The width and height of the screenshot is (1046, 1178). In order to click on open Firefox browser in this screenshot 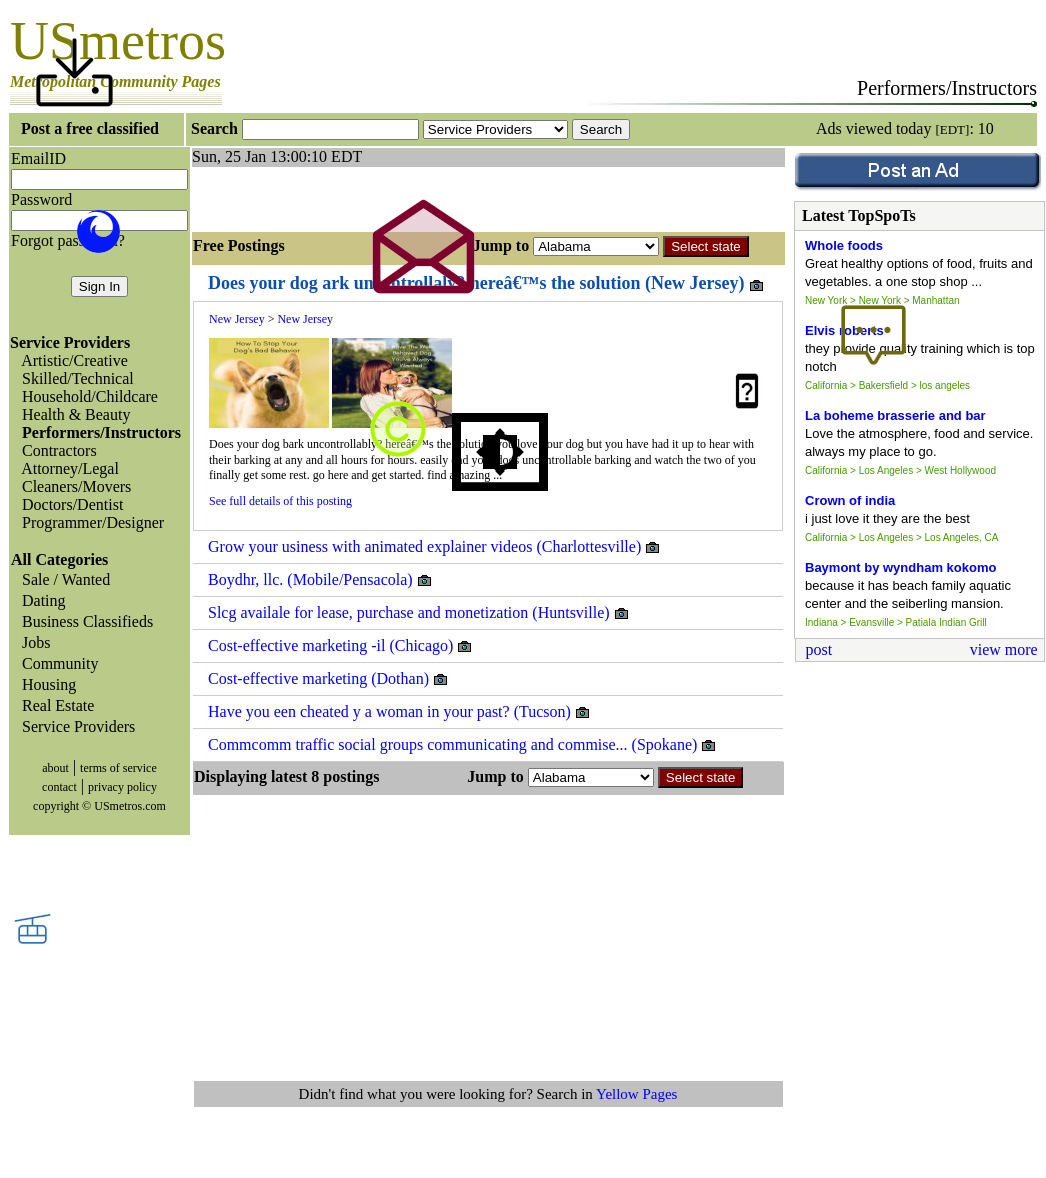, I will do `click(98, 231)`.